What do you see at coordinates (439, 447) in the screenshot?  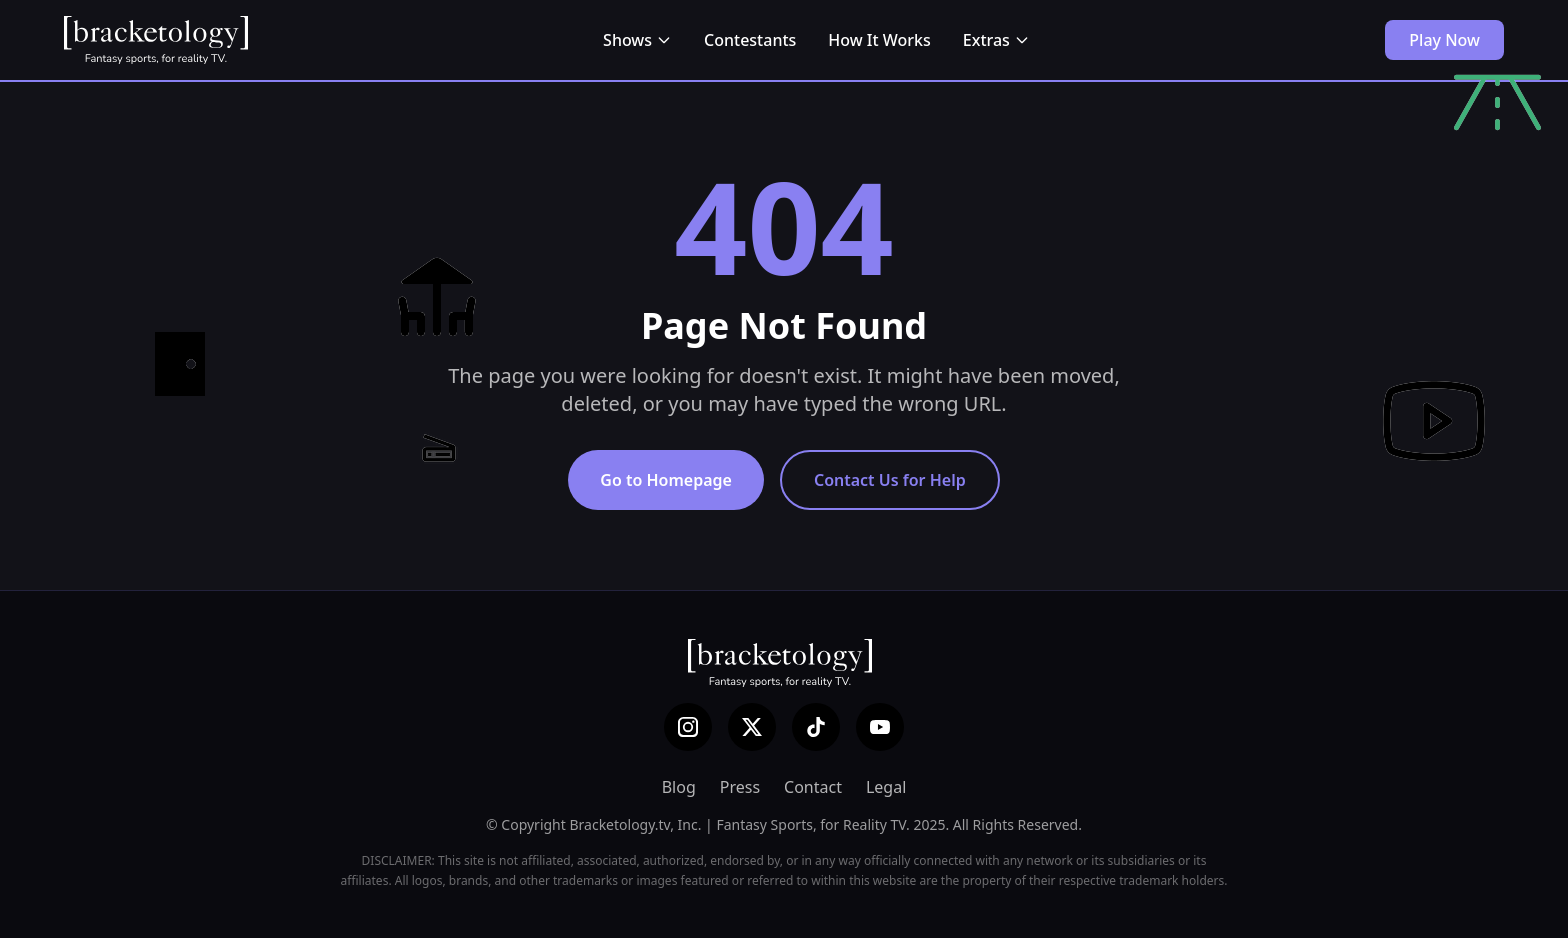 I see `scan a document or image` at bounding box center [439, 447].